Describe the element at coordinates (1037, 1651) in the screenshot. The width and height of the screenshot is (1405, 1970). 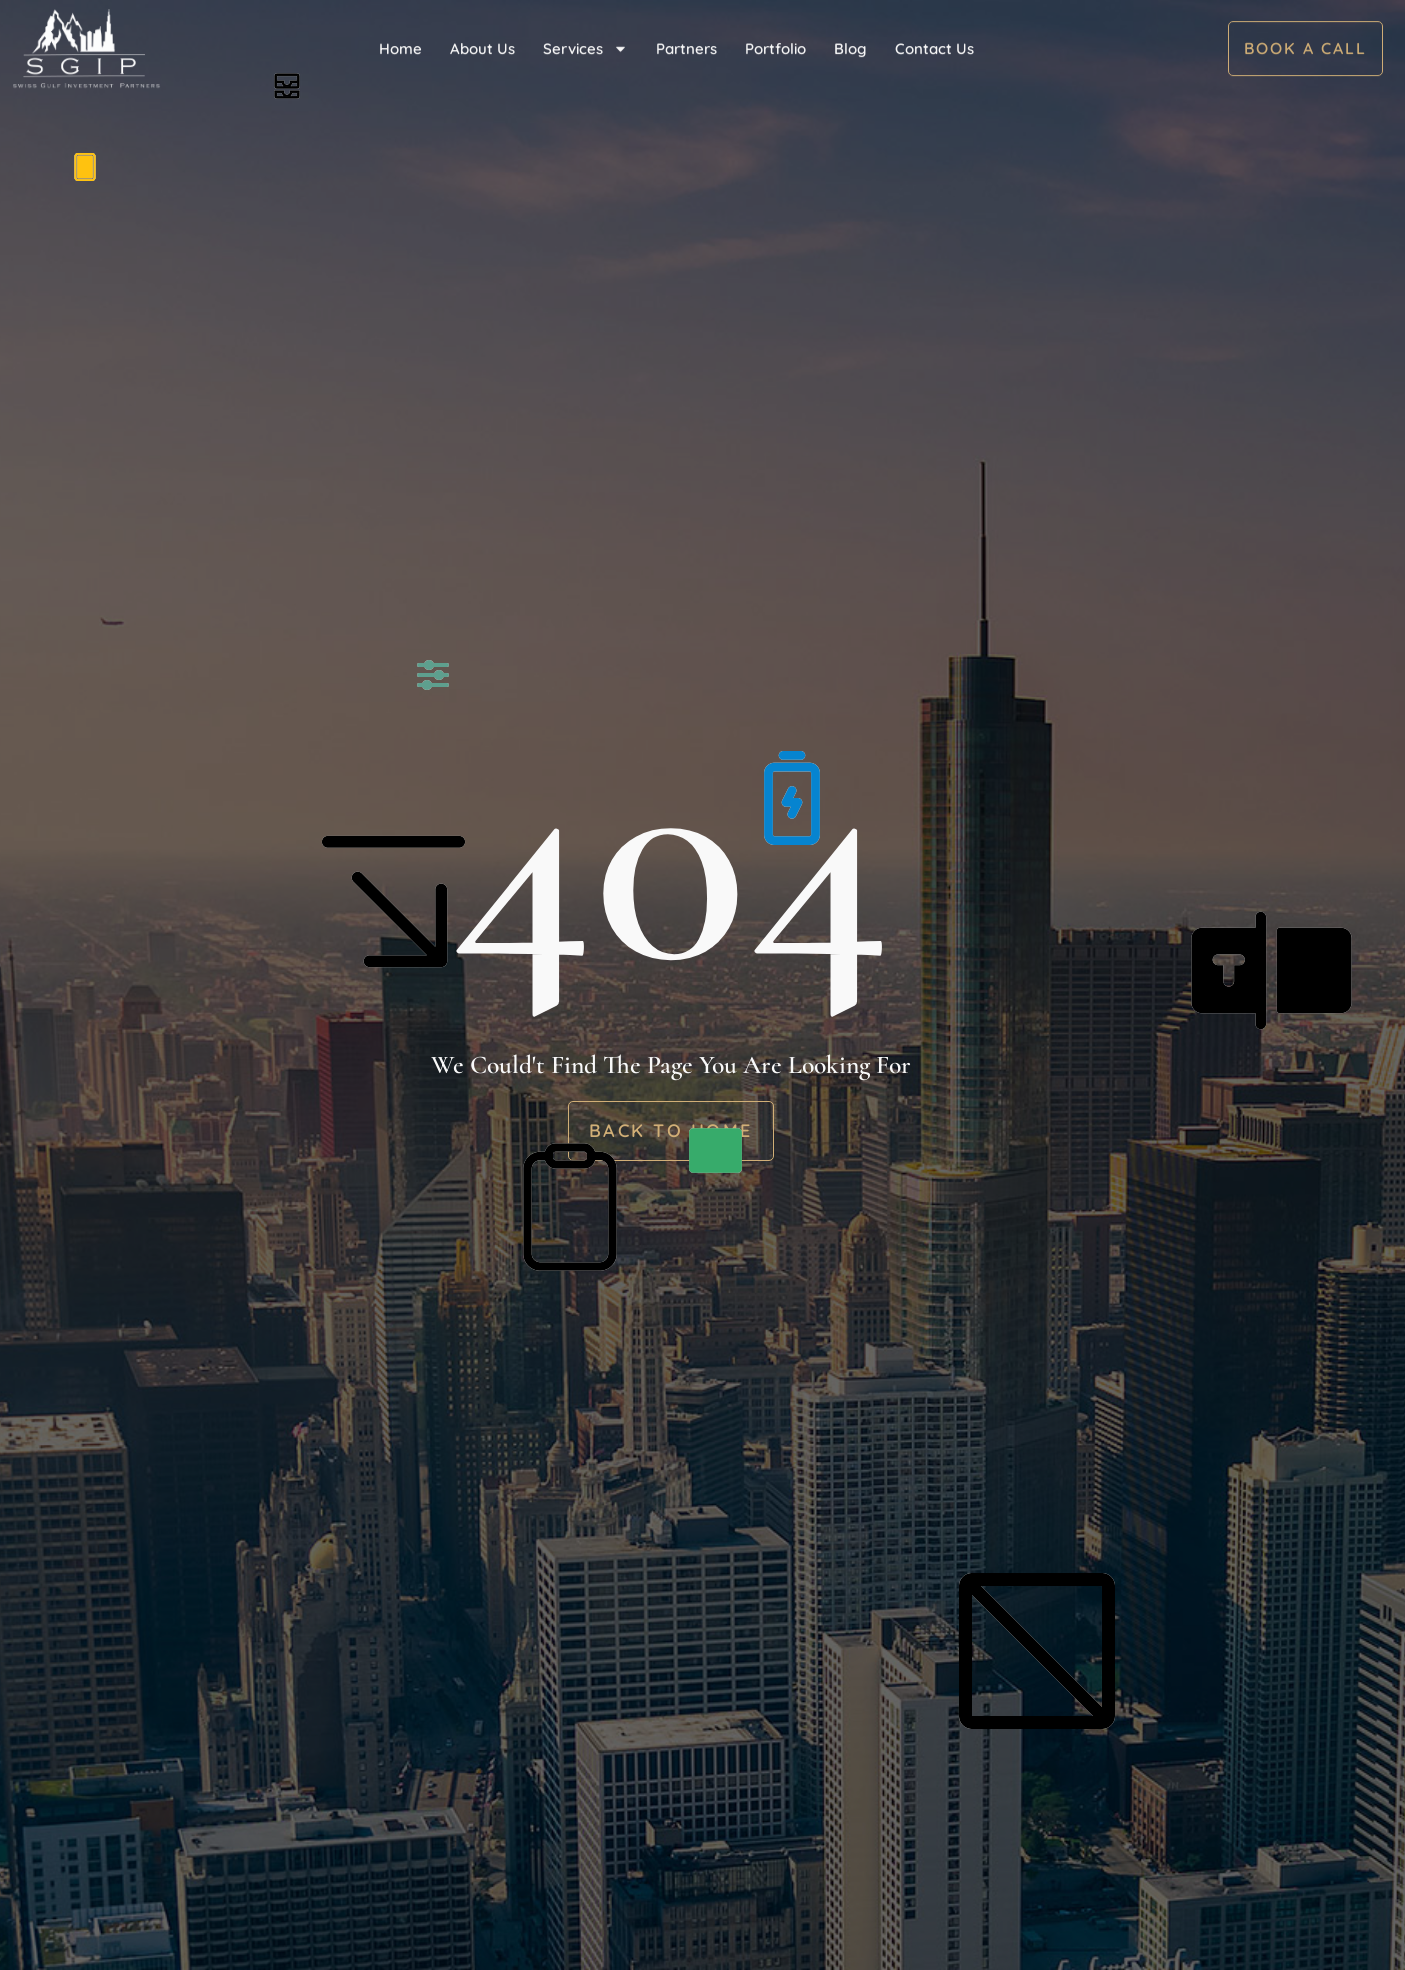
I see `indicates missing or unavailable image content` at that location.